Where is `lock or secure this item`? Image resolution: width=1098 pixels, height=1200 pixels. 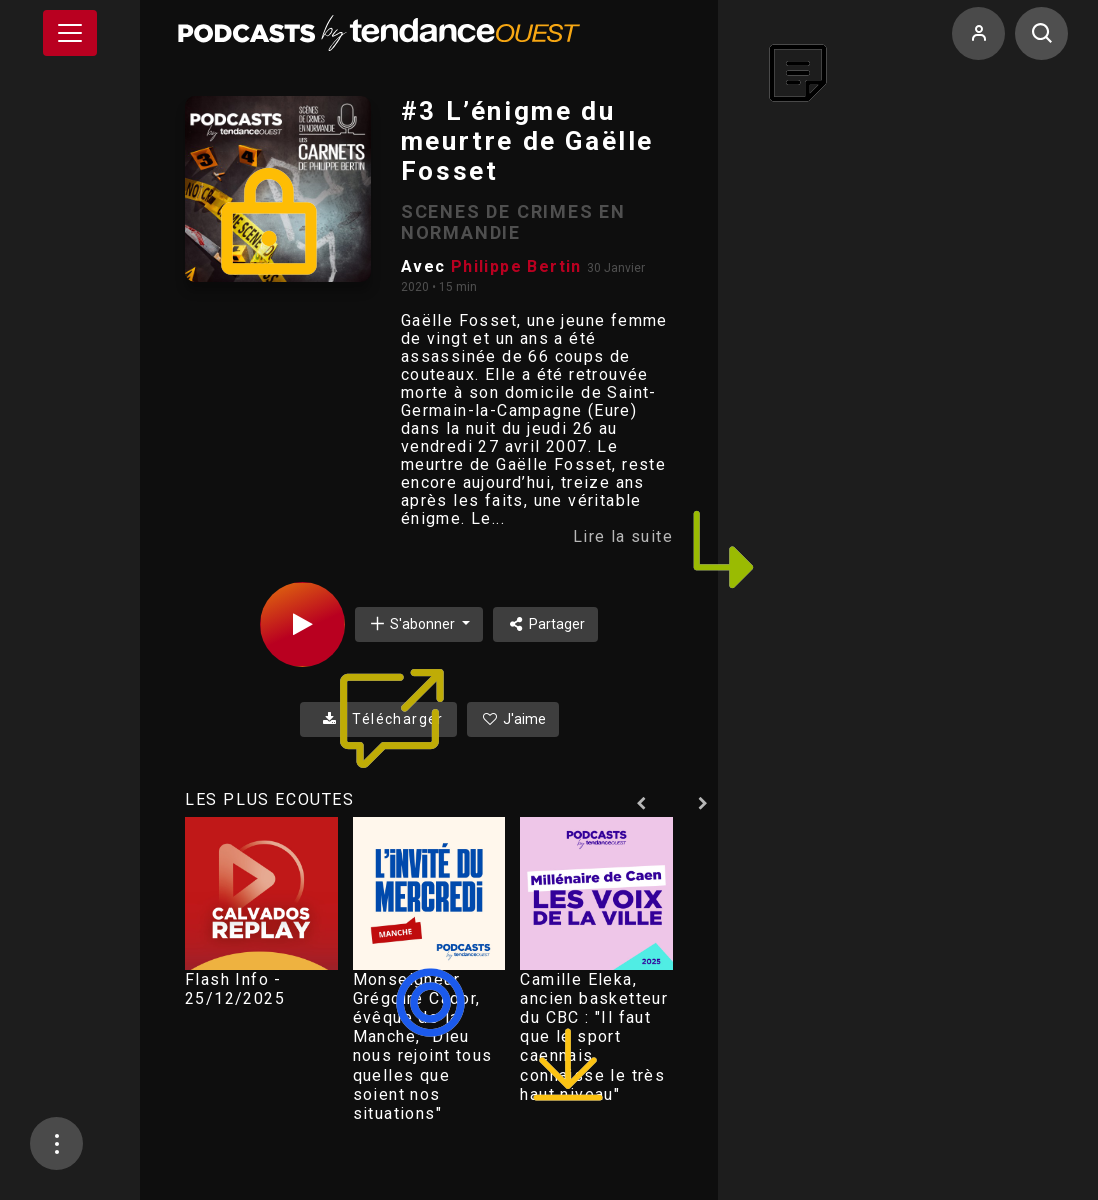
lock or secure this item is located at coordinates (269, 227).